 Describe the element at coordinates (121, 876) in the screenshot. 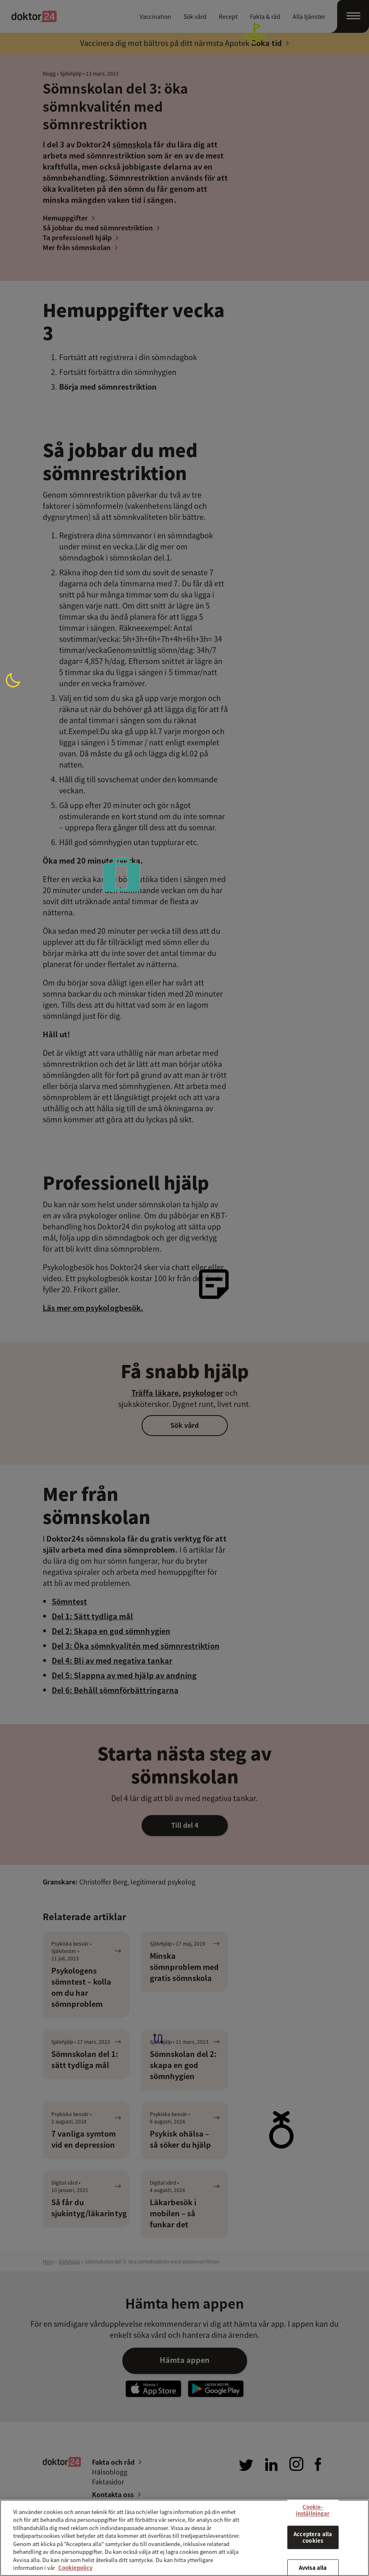

I see `access travel or trip planning features` at that location.